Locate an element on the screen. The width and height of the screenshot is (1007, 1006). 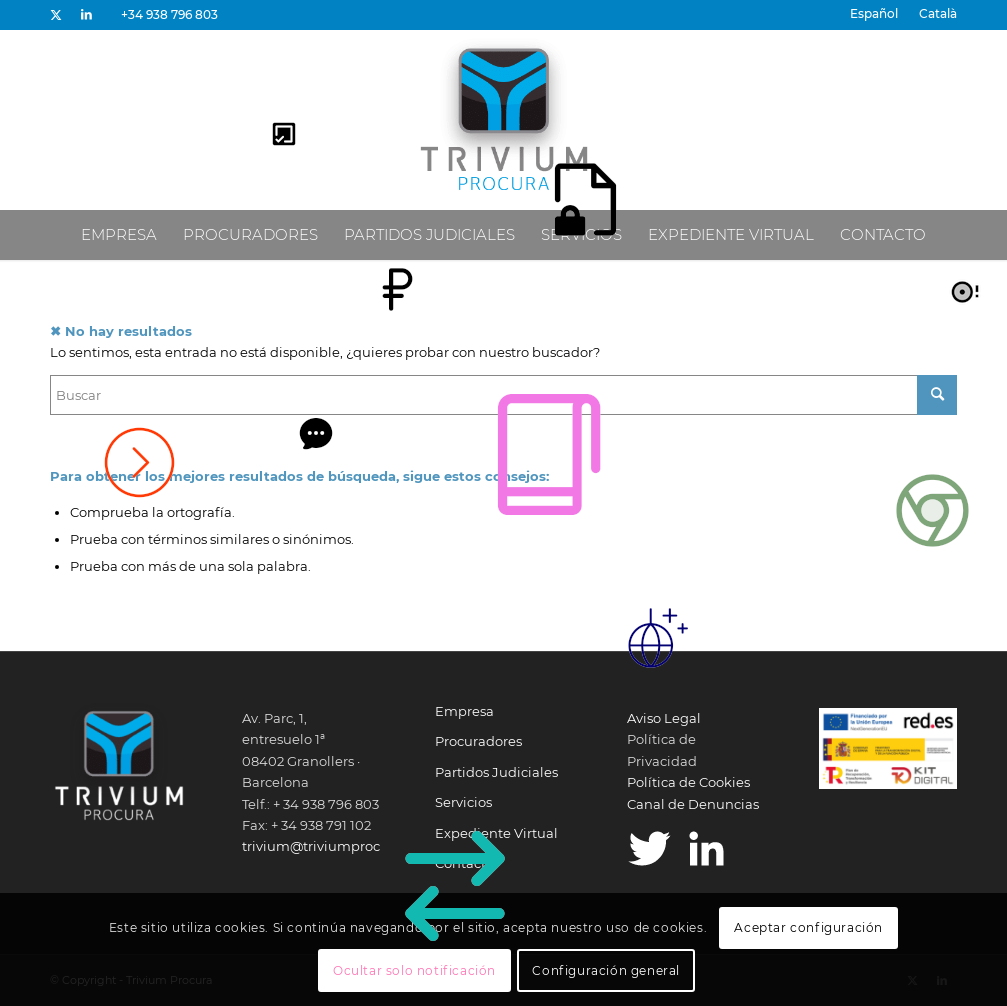
open google chrome browser is located at coordinates (932, 510).